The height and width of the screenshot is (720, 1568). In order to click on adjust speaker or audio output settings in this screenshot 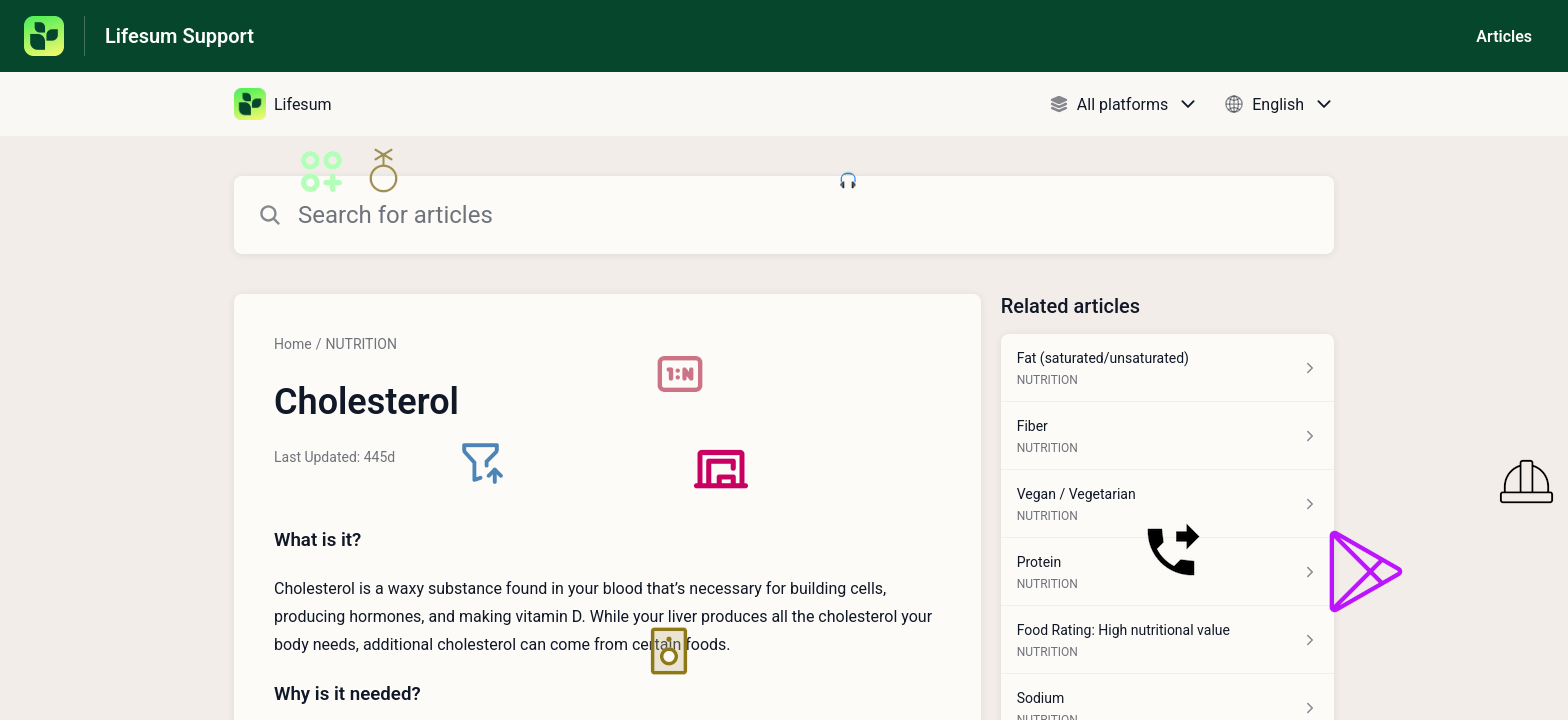, I will do `click(669, 651)`.